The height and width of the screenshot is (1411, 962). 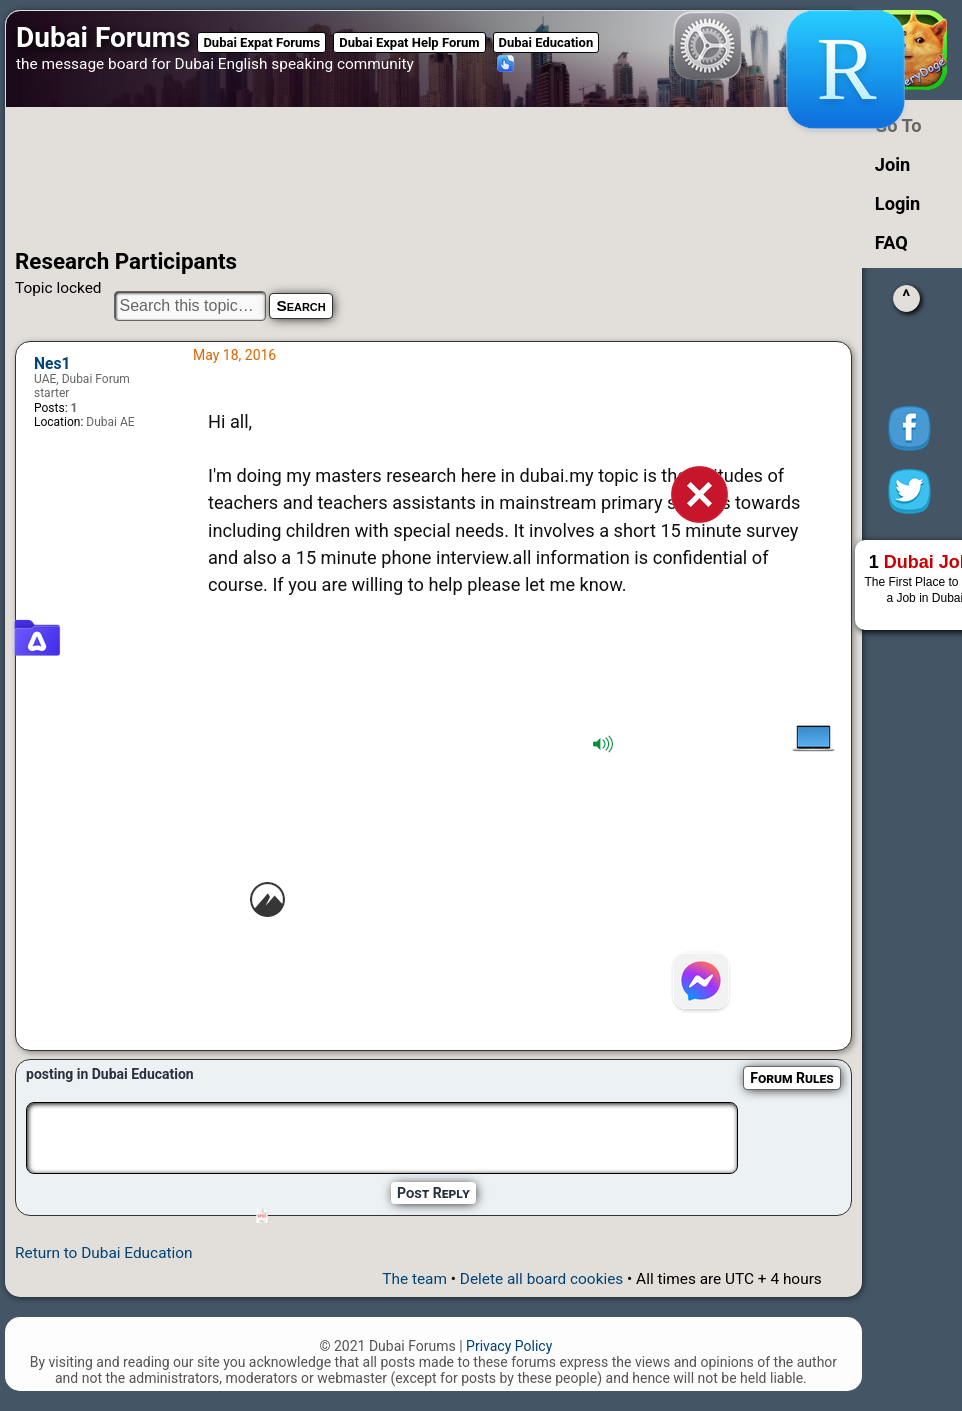 I want to click on adjust speaker or audio output settings, so click(x=603, y=744).